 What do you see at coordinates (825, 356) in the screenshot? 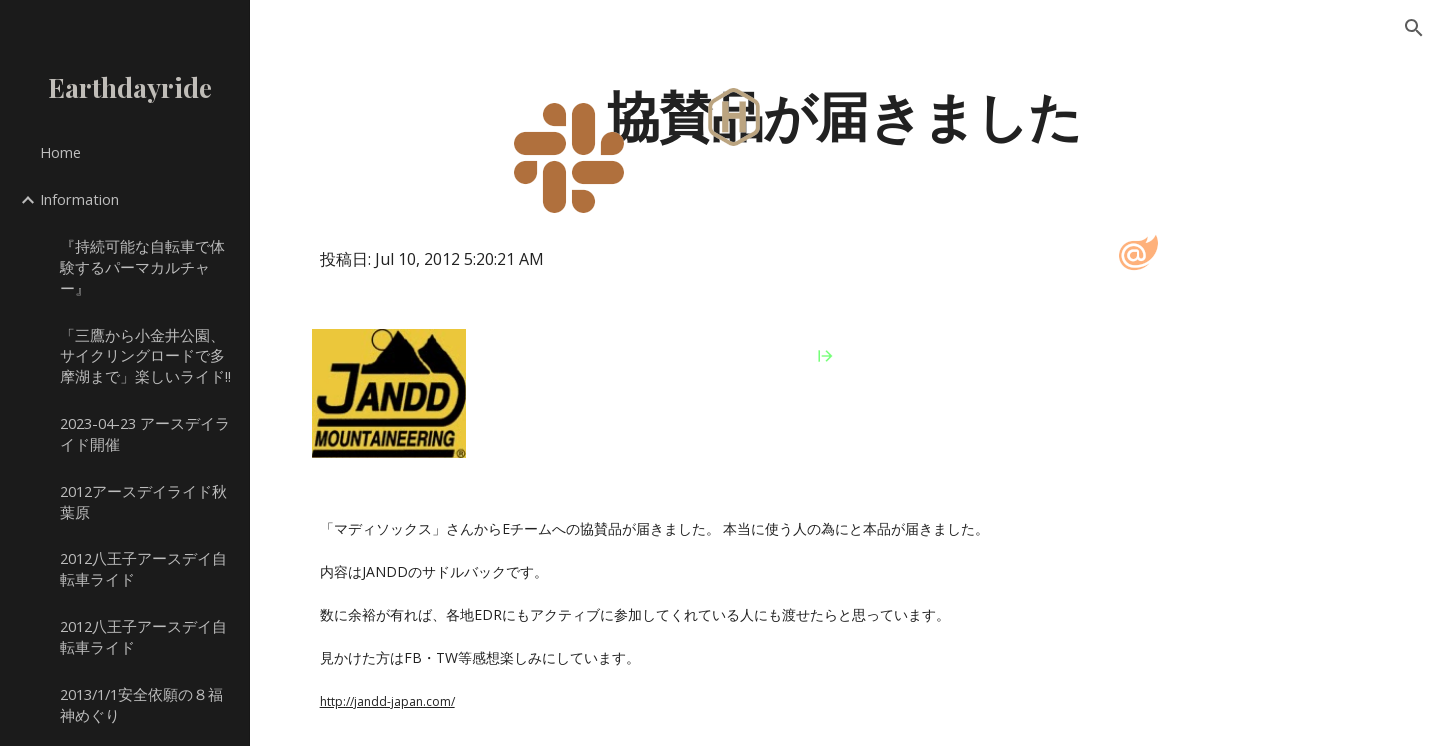
I see `expand panel to the right` at bounding box center [825, 356].